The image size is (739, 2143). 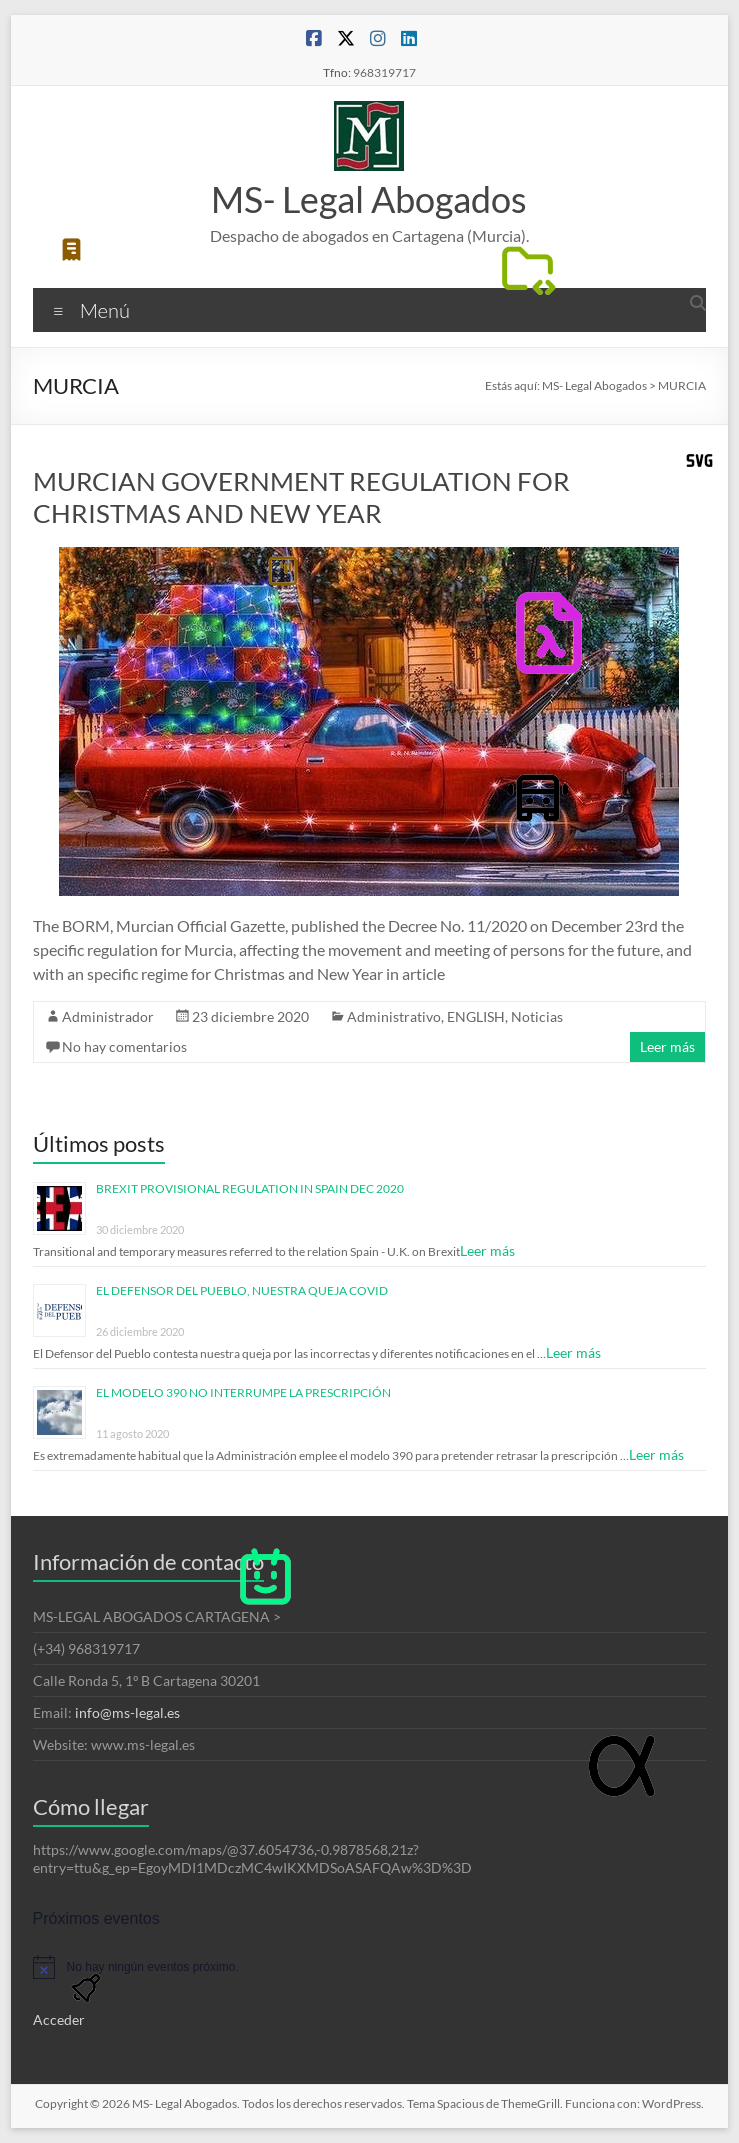 What do you see at coordinates (265, 1576) in the screenshot?
I see `access AI assistant or chatbot` at bounding box center [265, 1576].